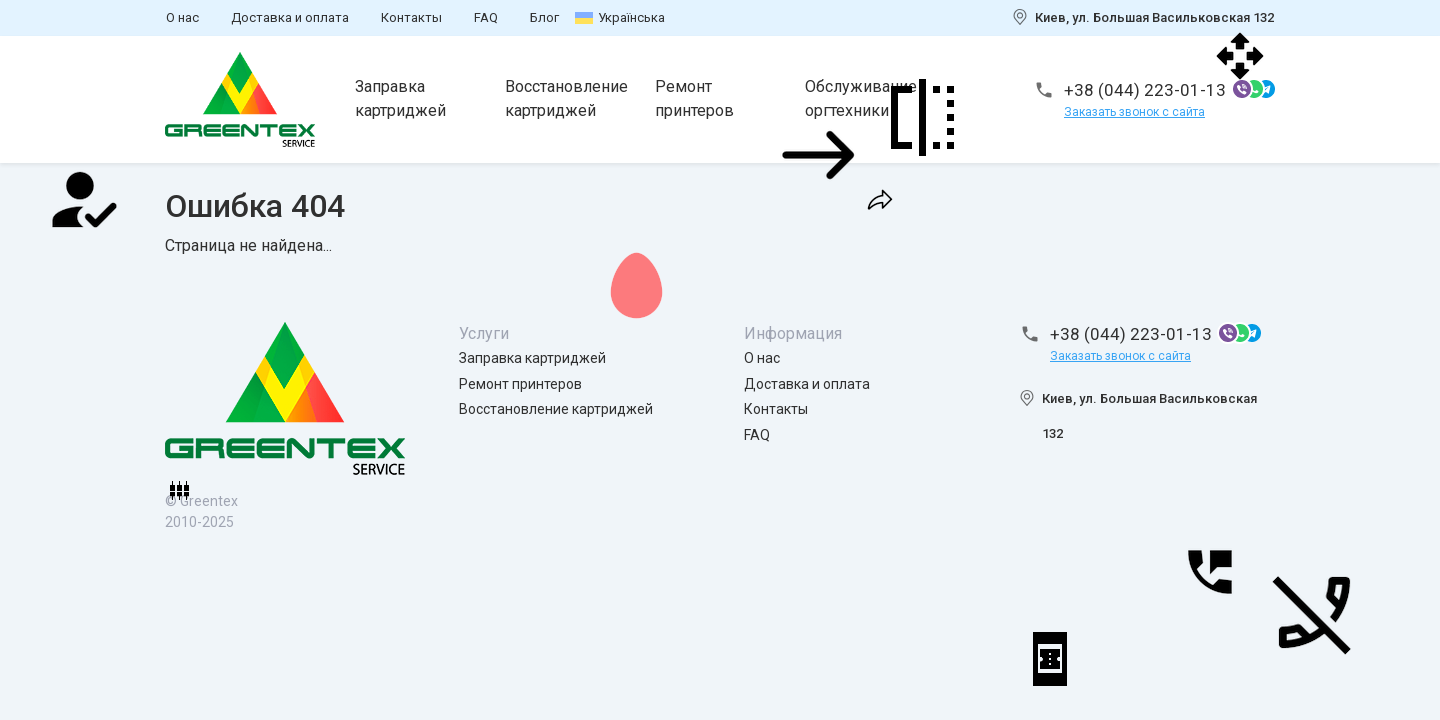 This screenshot has width=1440, height=720. What do you see at coordinates (1314, 612) in the screenshot?
I see `phone calls are disabled or unavailable` at bounding box center [1314, 612].